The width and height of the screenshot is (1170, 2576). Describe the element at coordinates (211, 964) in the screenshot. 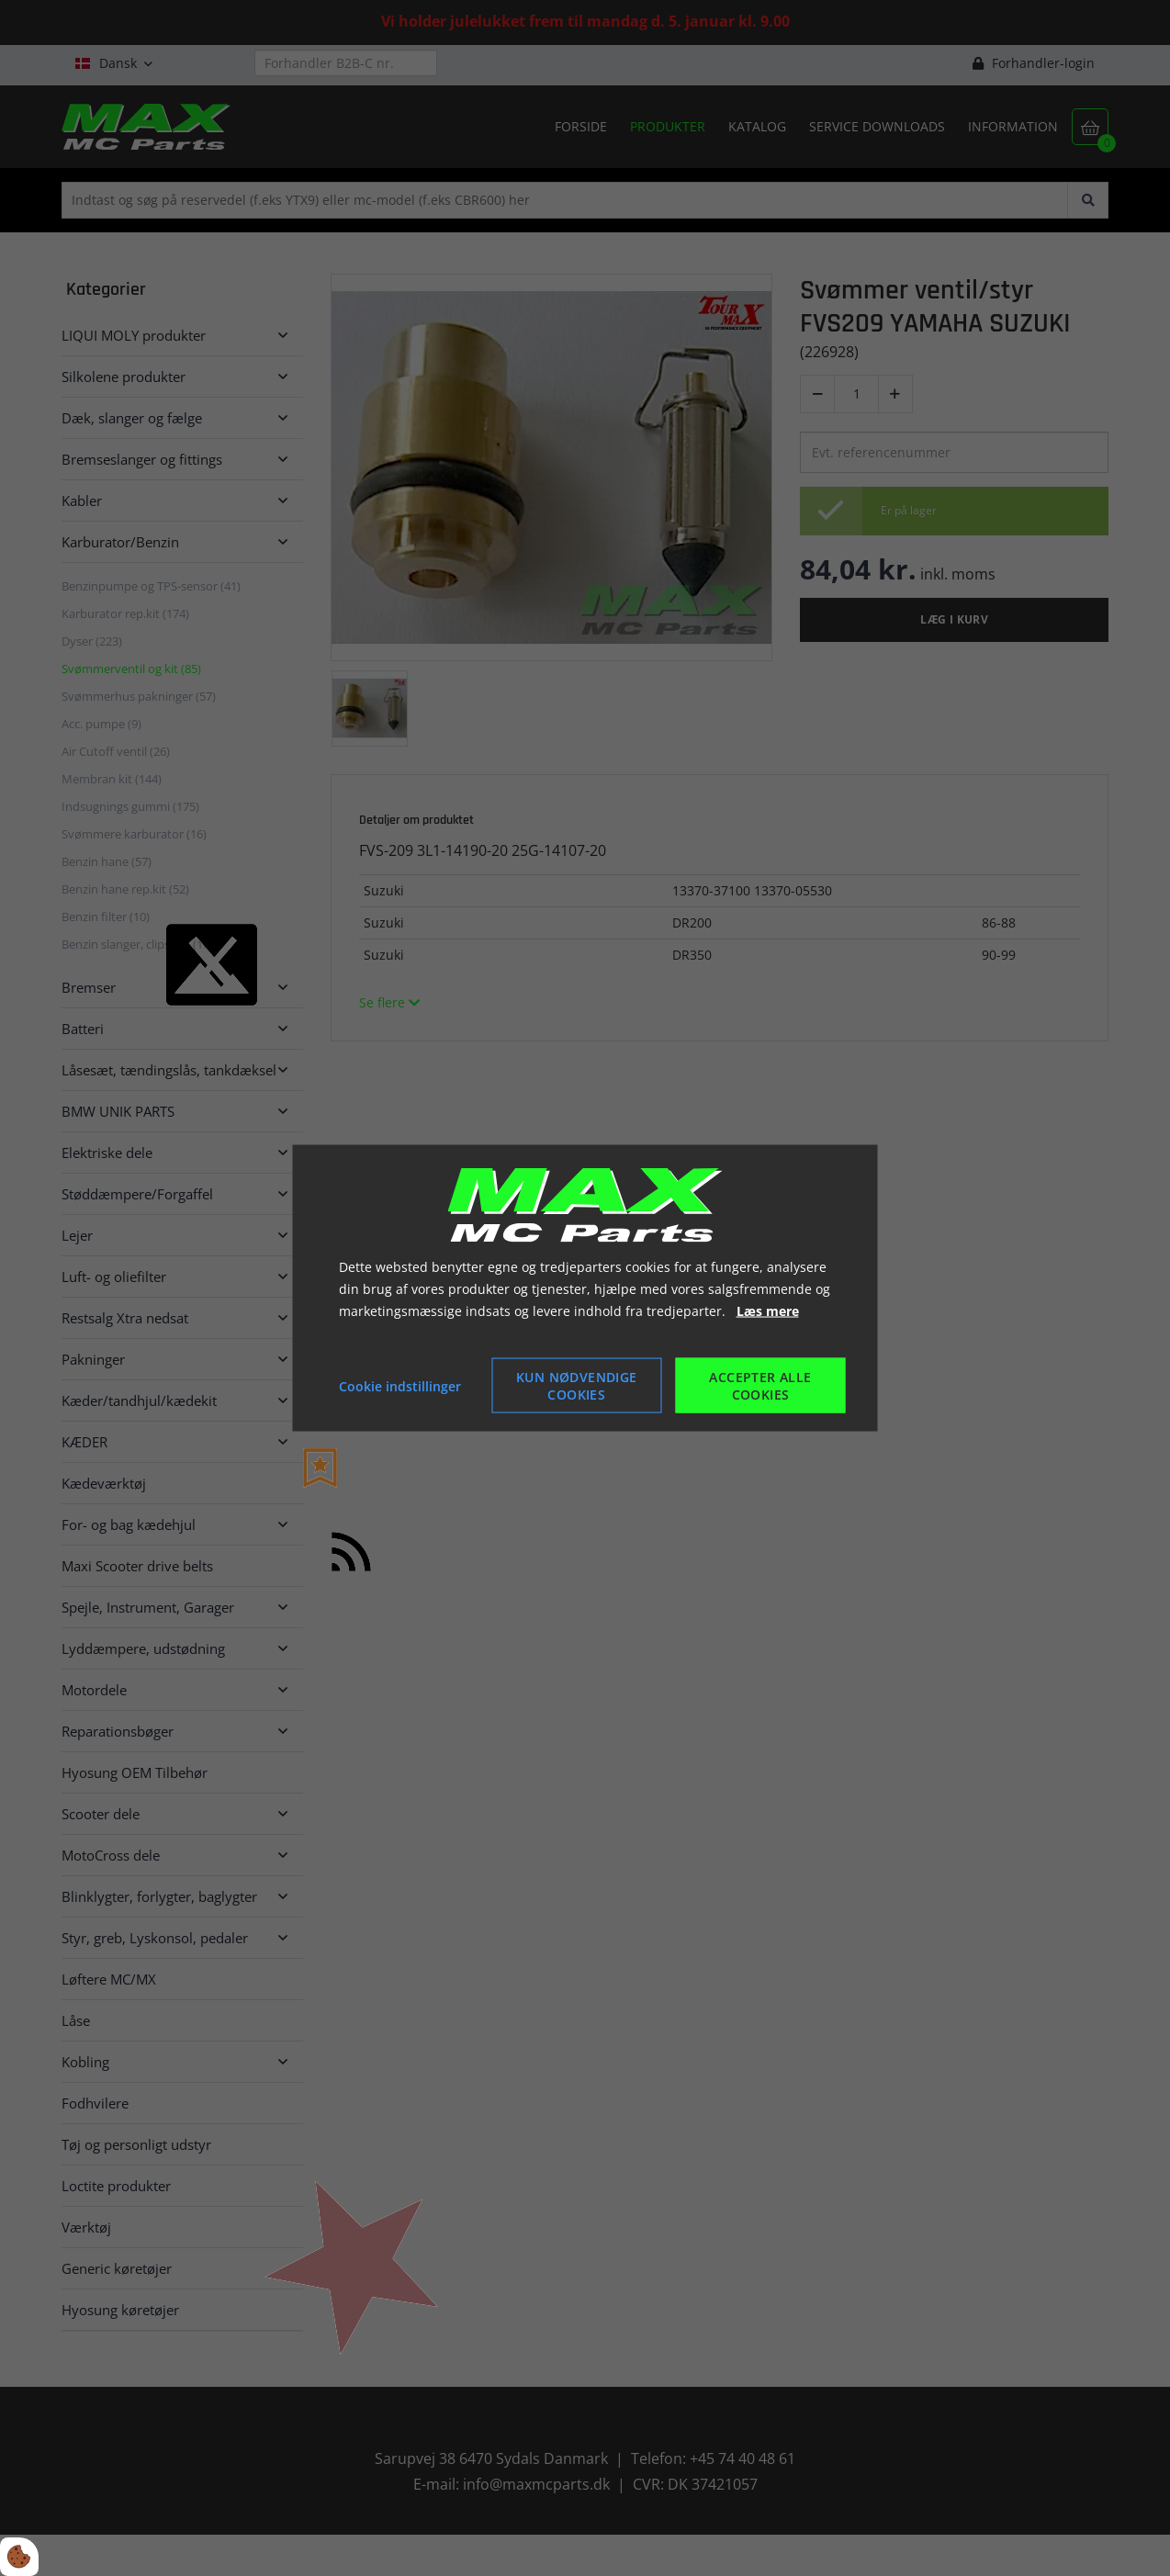

I see `MX Linux operating system logo` at that location.